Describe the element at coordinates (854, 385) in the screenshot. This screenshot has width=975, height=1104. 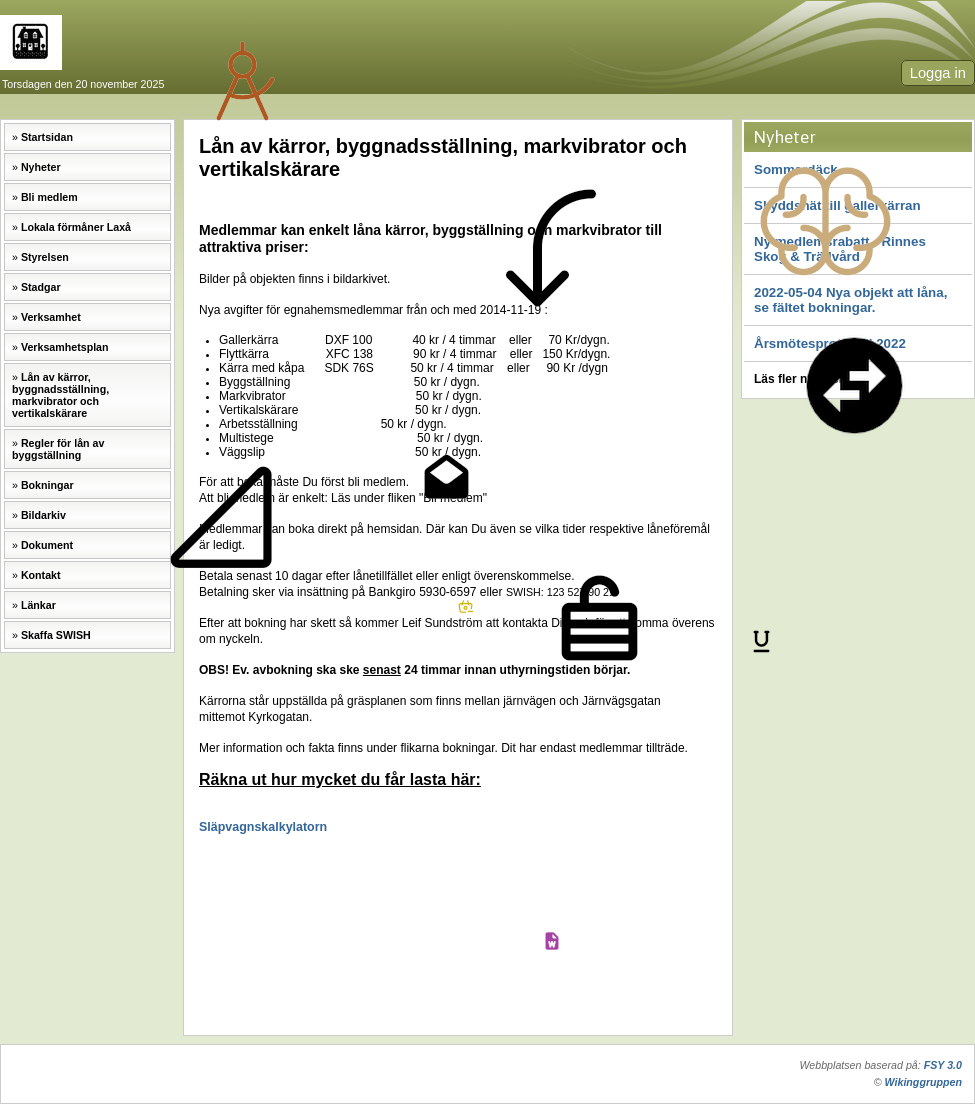
I see `swap or exchange items` at that location.